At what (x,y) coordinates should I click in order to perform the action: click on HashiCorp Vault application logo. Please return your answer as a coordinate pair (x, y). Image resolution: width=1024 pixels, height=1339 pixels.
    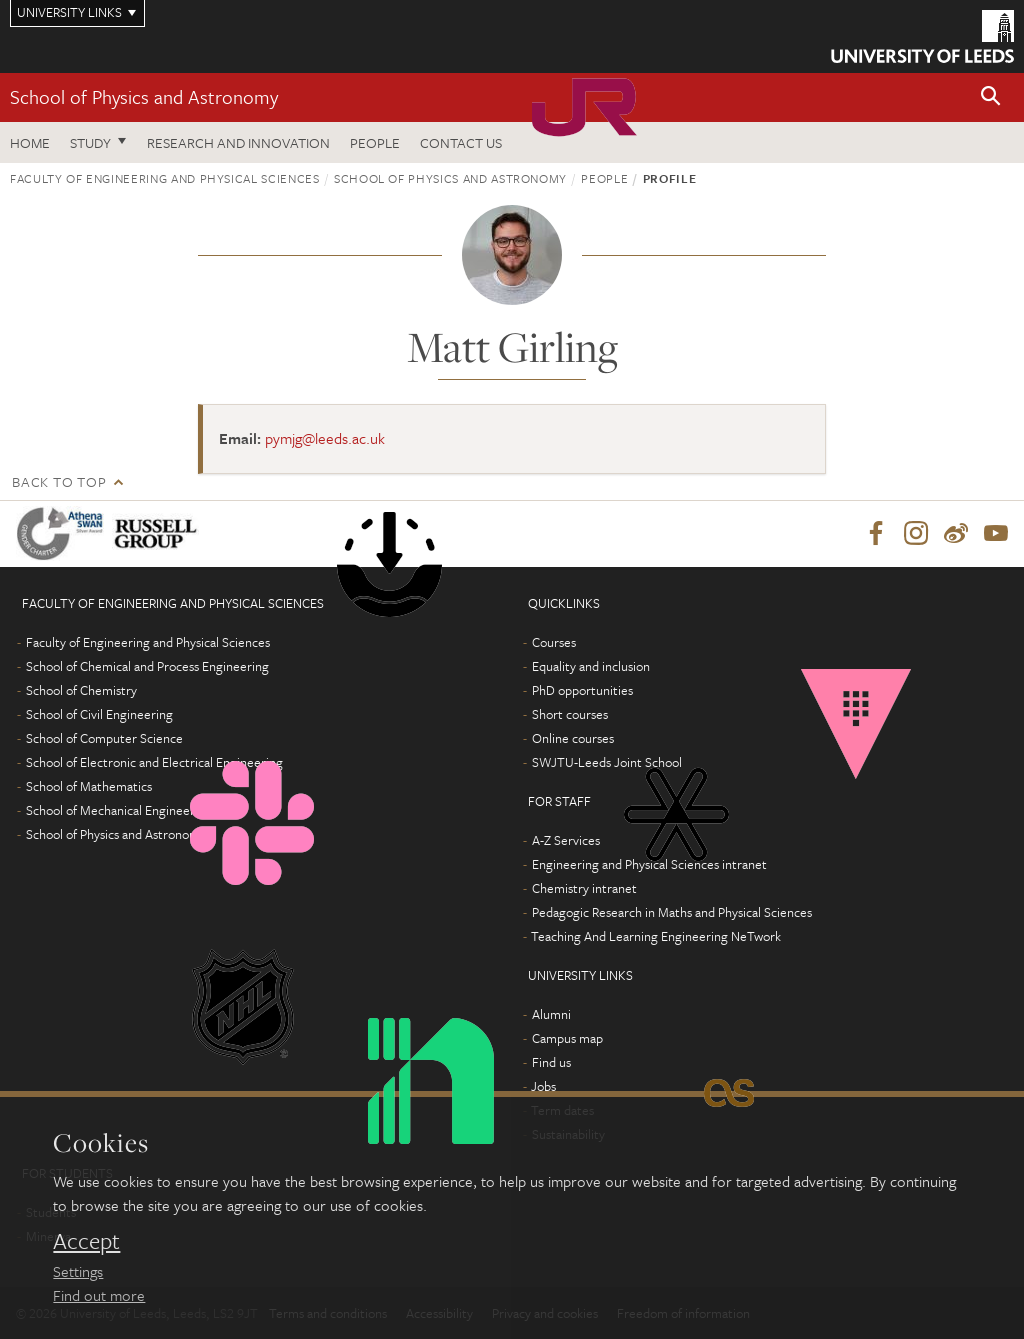
    Looking at the image, I should click on (856, 724).